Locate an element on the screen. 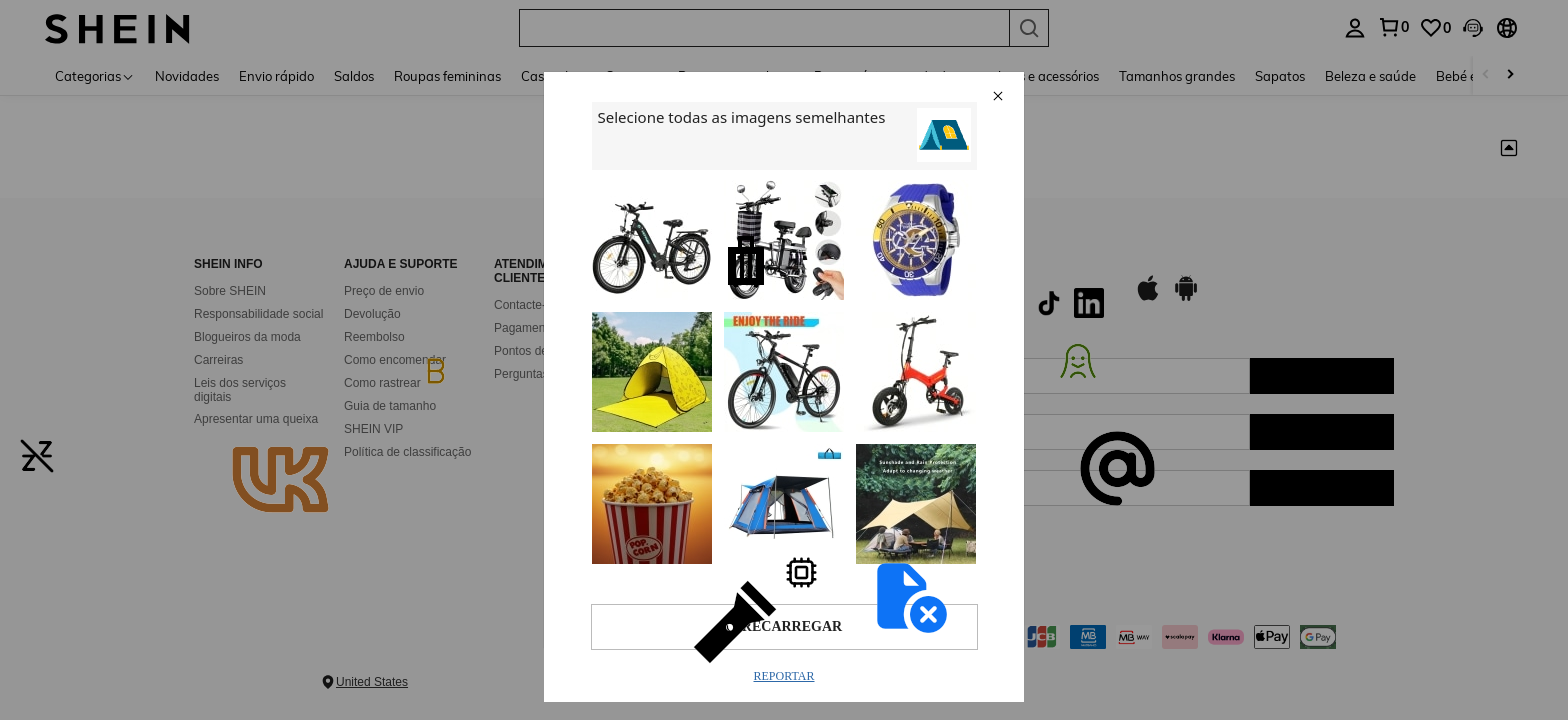 The height and width of the screenshot is (720, 1568). open VK social network is located at coordinates (280, 477).